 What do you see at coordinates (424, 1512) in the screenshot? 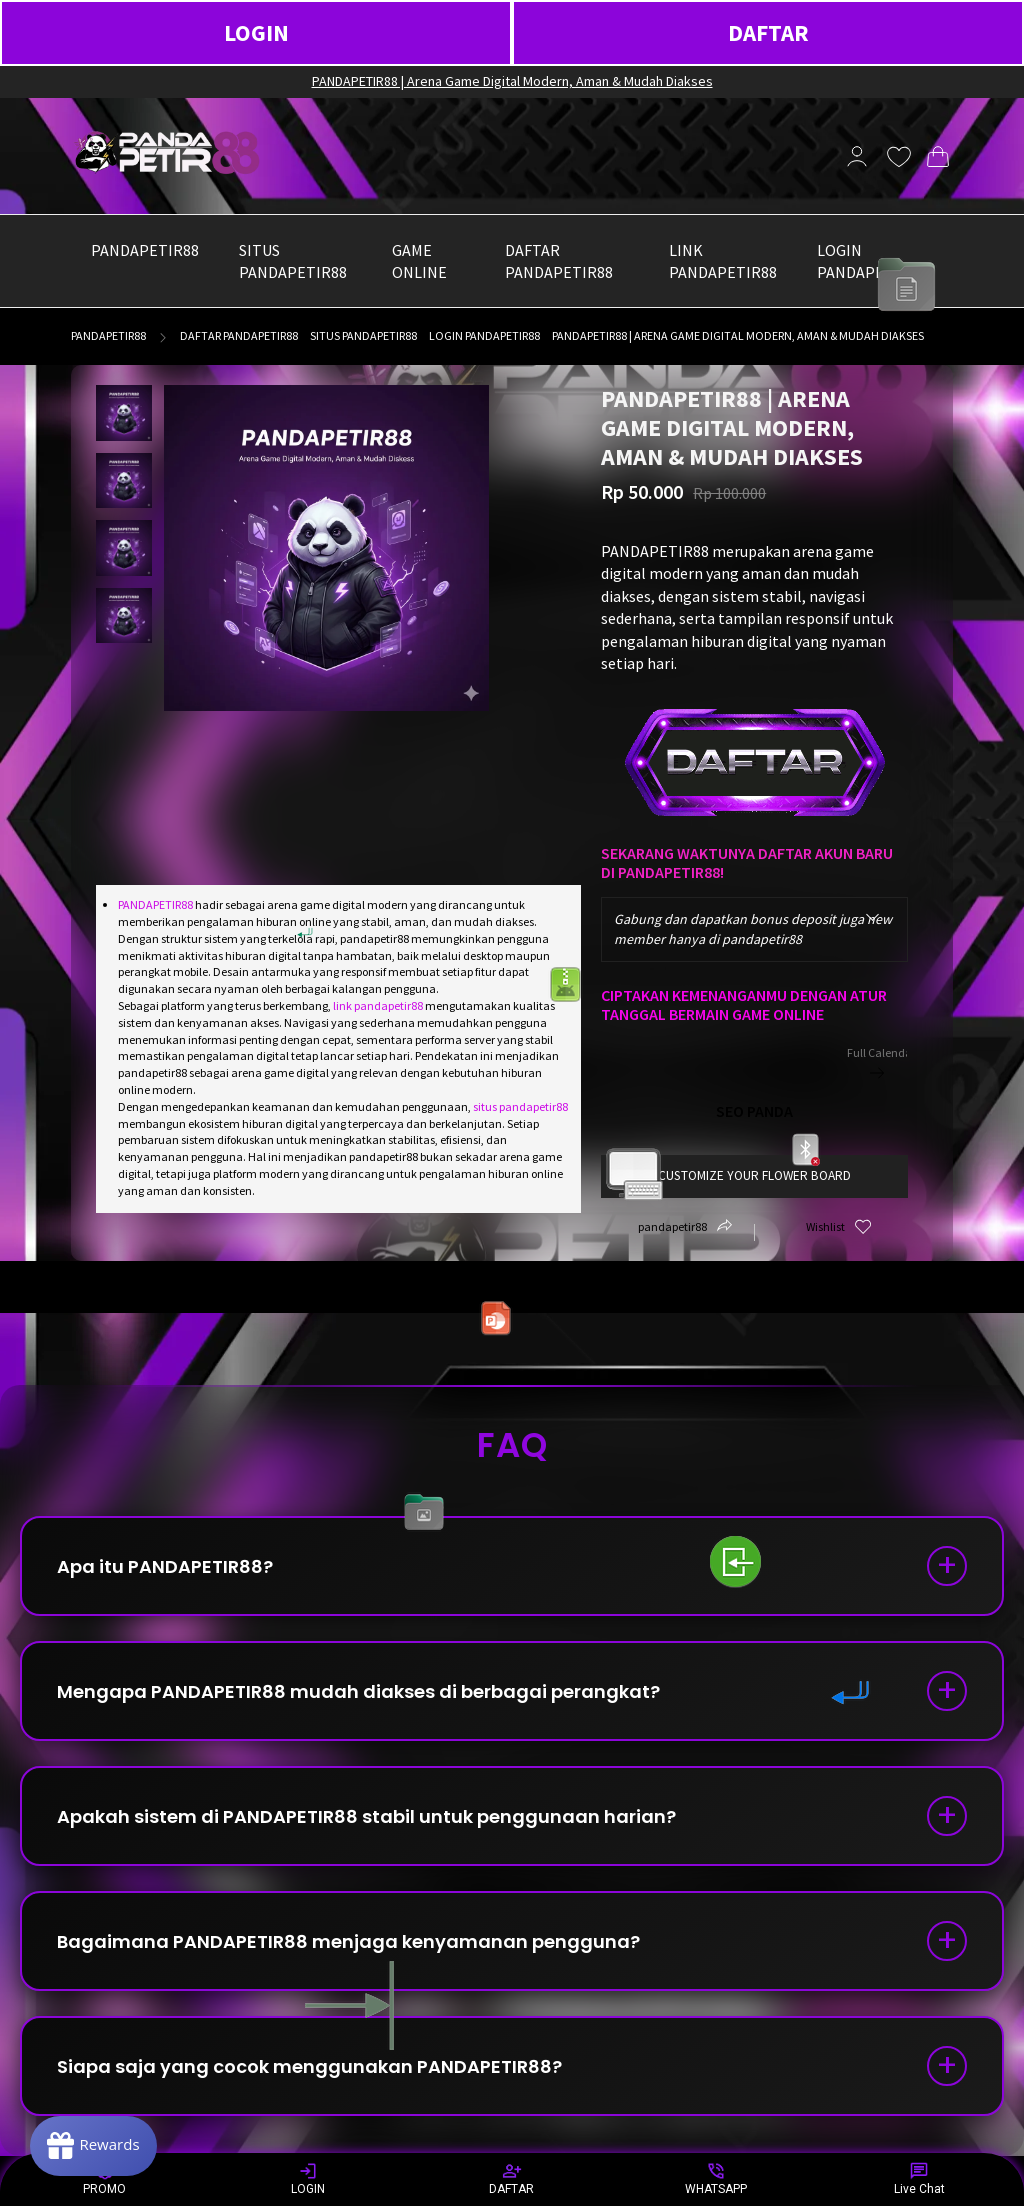
I see `open your pictures folder` at bounding box center [424, 1512].